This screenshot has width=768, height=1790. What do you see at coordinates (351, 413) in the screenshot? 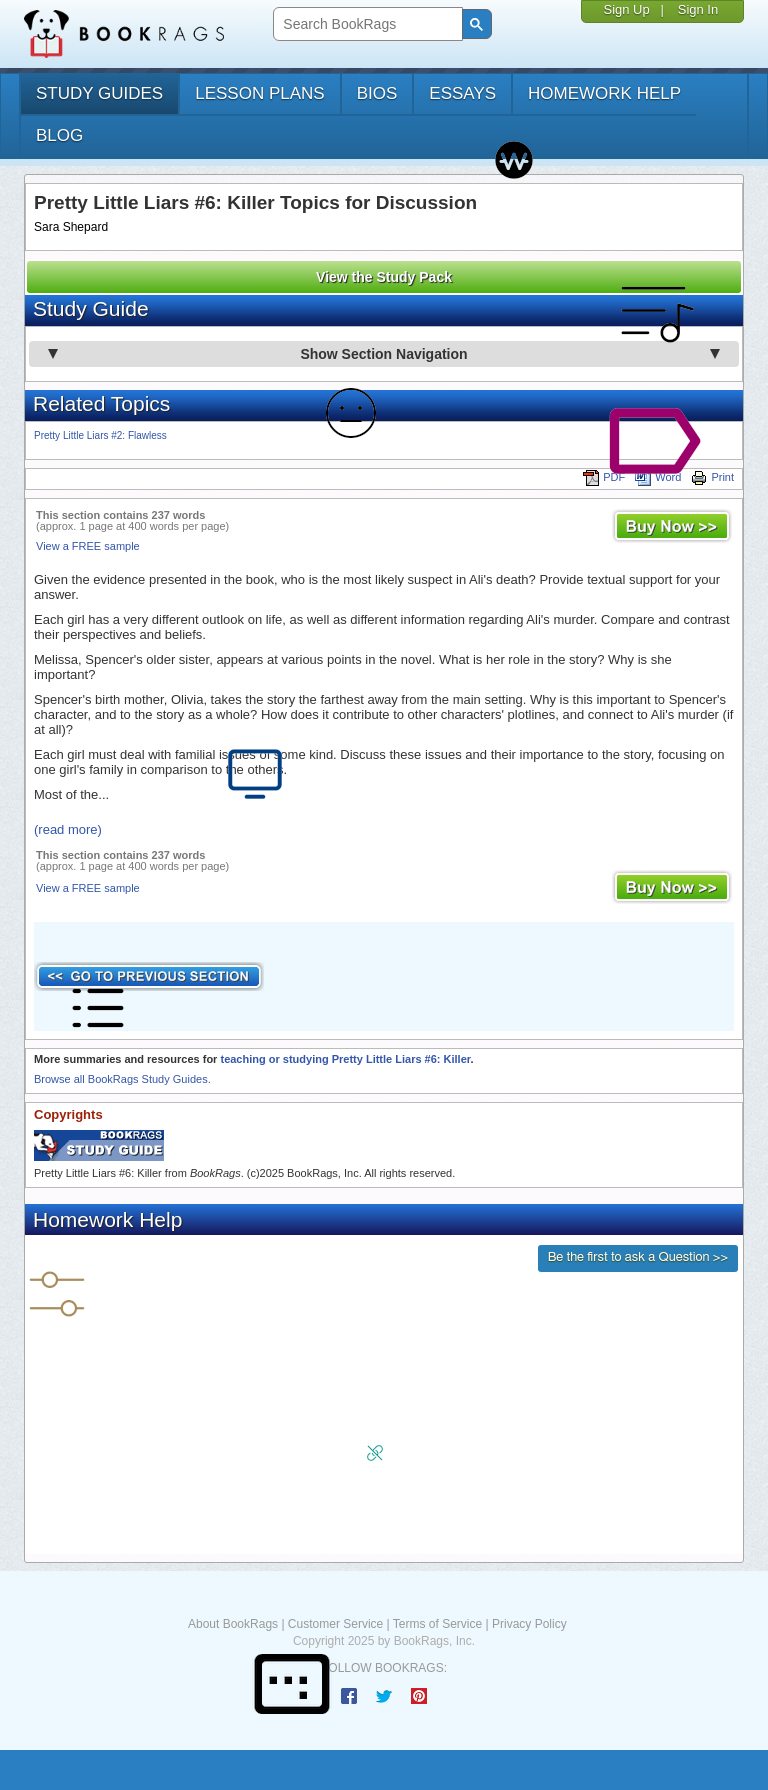
I see `rate your experience as neutral` at bounding box center [351, 413].